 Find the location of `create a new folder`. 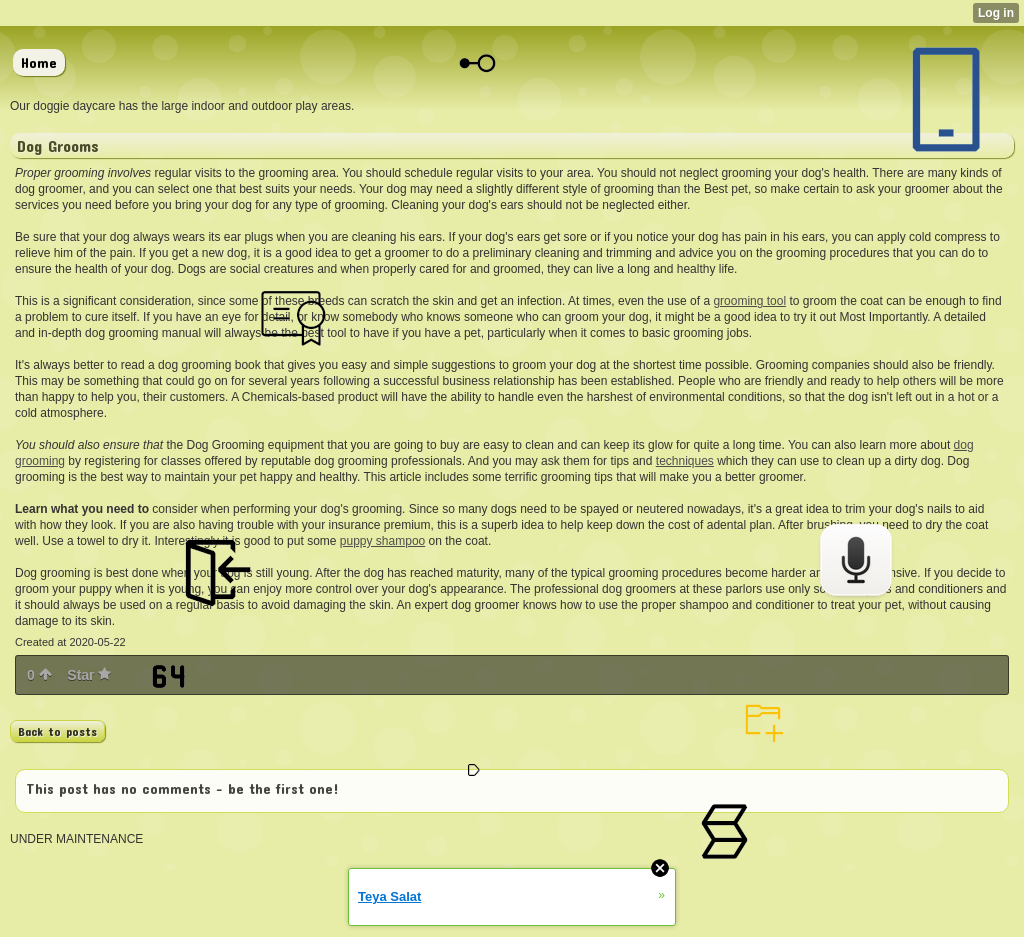

create a new folder is located at coordinates (763, 722).